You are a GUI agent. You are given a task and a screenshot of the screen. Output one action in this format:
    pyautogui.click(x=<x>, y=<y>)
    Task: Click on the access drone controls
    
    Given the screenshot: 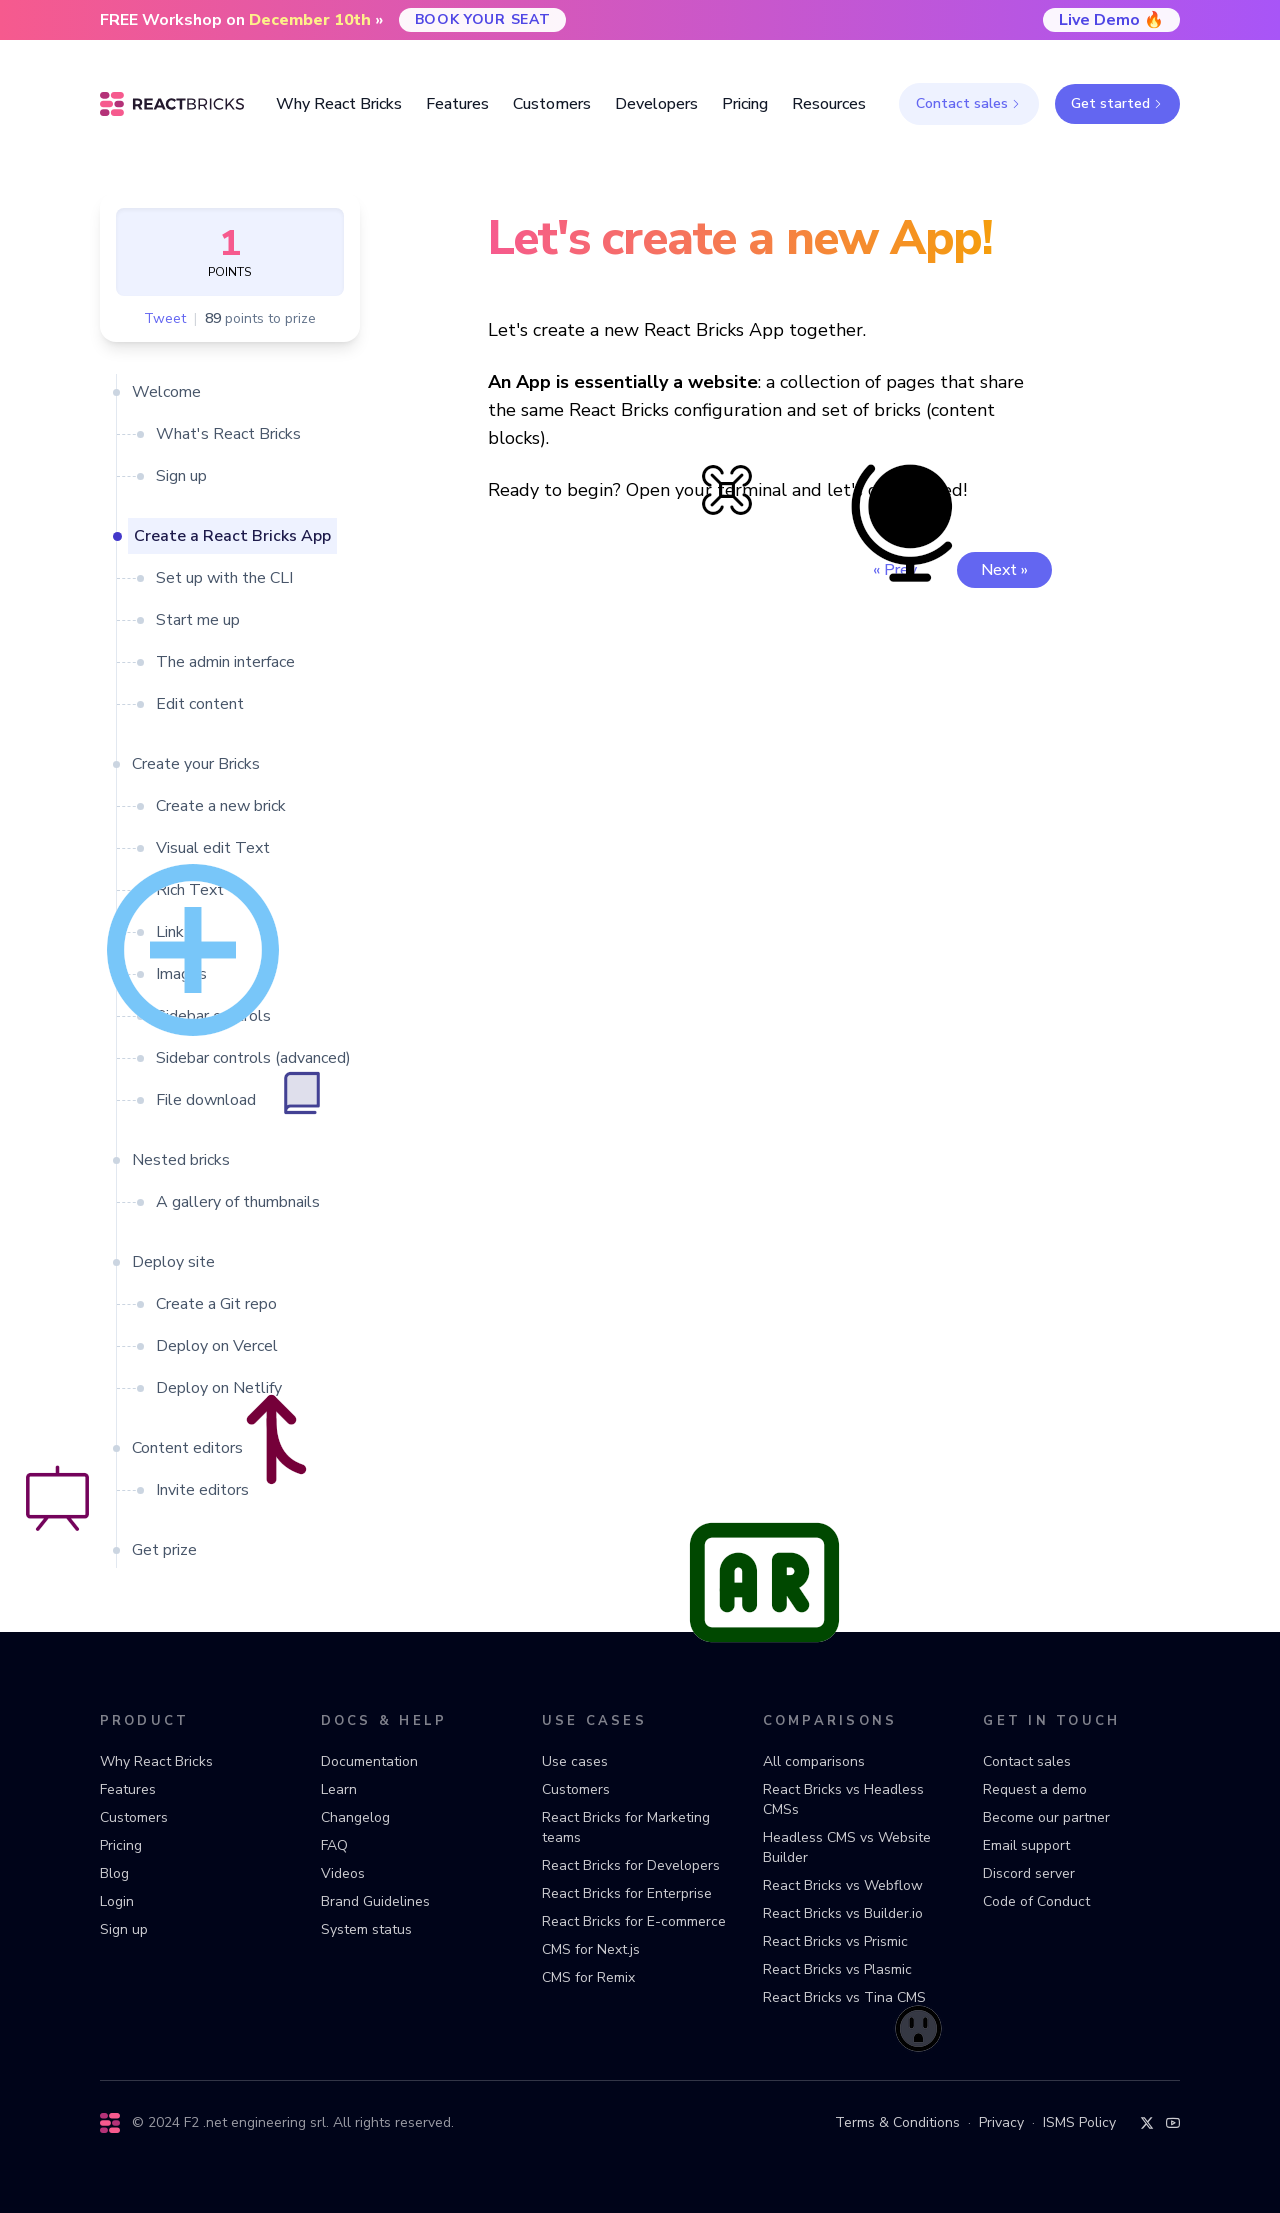 What is the action you would take?
    pyautogui.click(x=727, y=490)
    